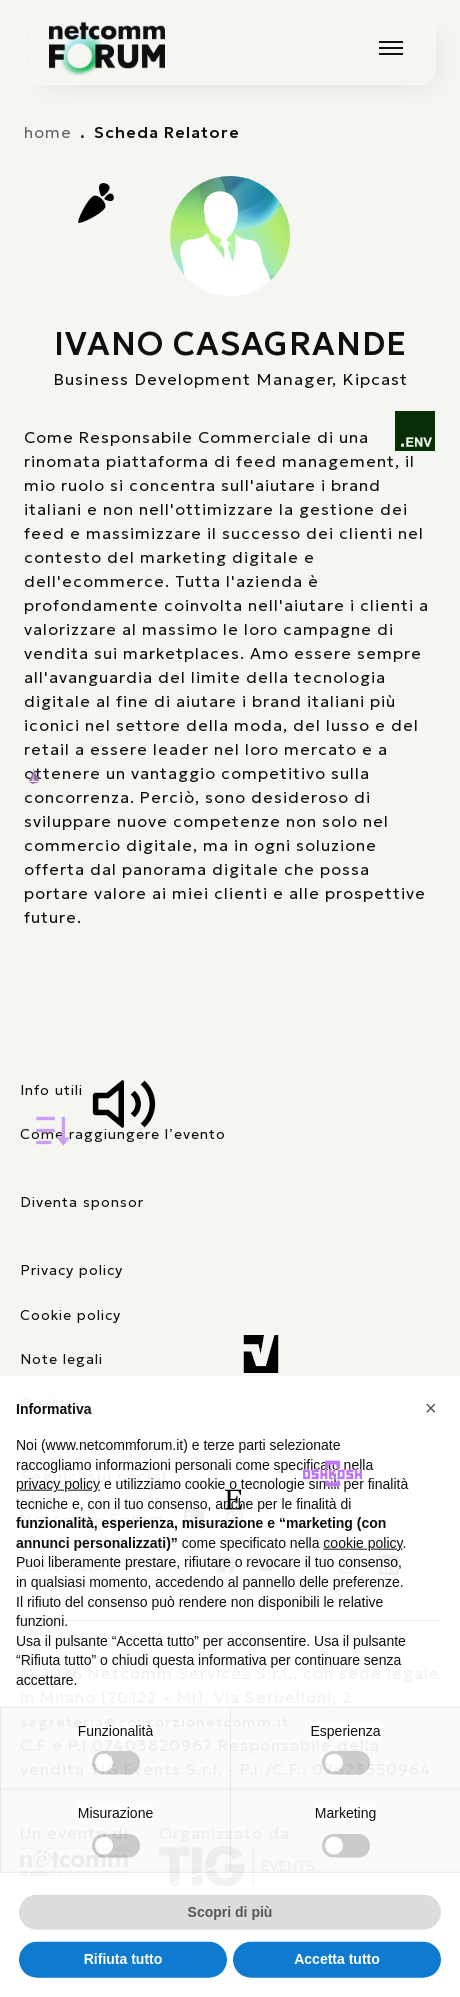 Image resolution: width=460 pixels, height=1997 pixels. I want to click on istio service mesh logo, so click(34, 776).